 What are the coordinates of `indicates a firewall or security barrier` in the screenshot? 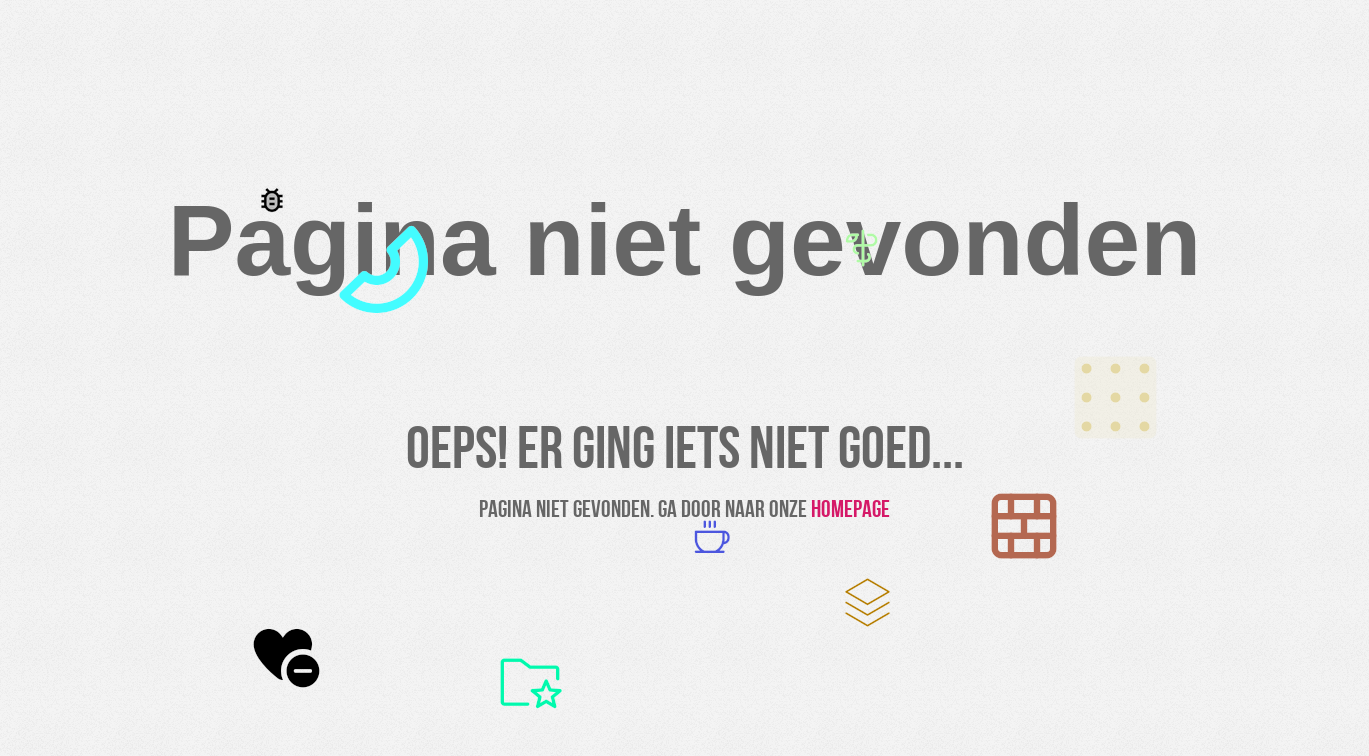 It's located at (1024, 526).